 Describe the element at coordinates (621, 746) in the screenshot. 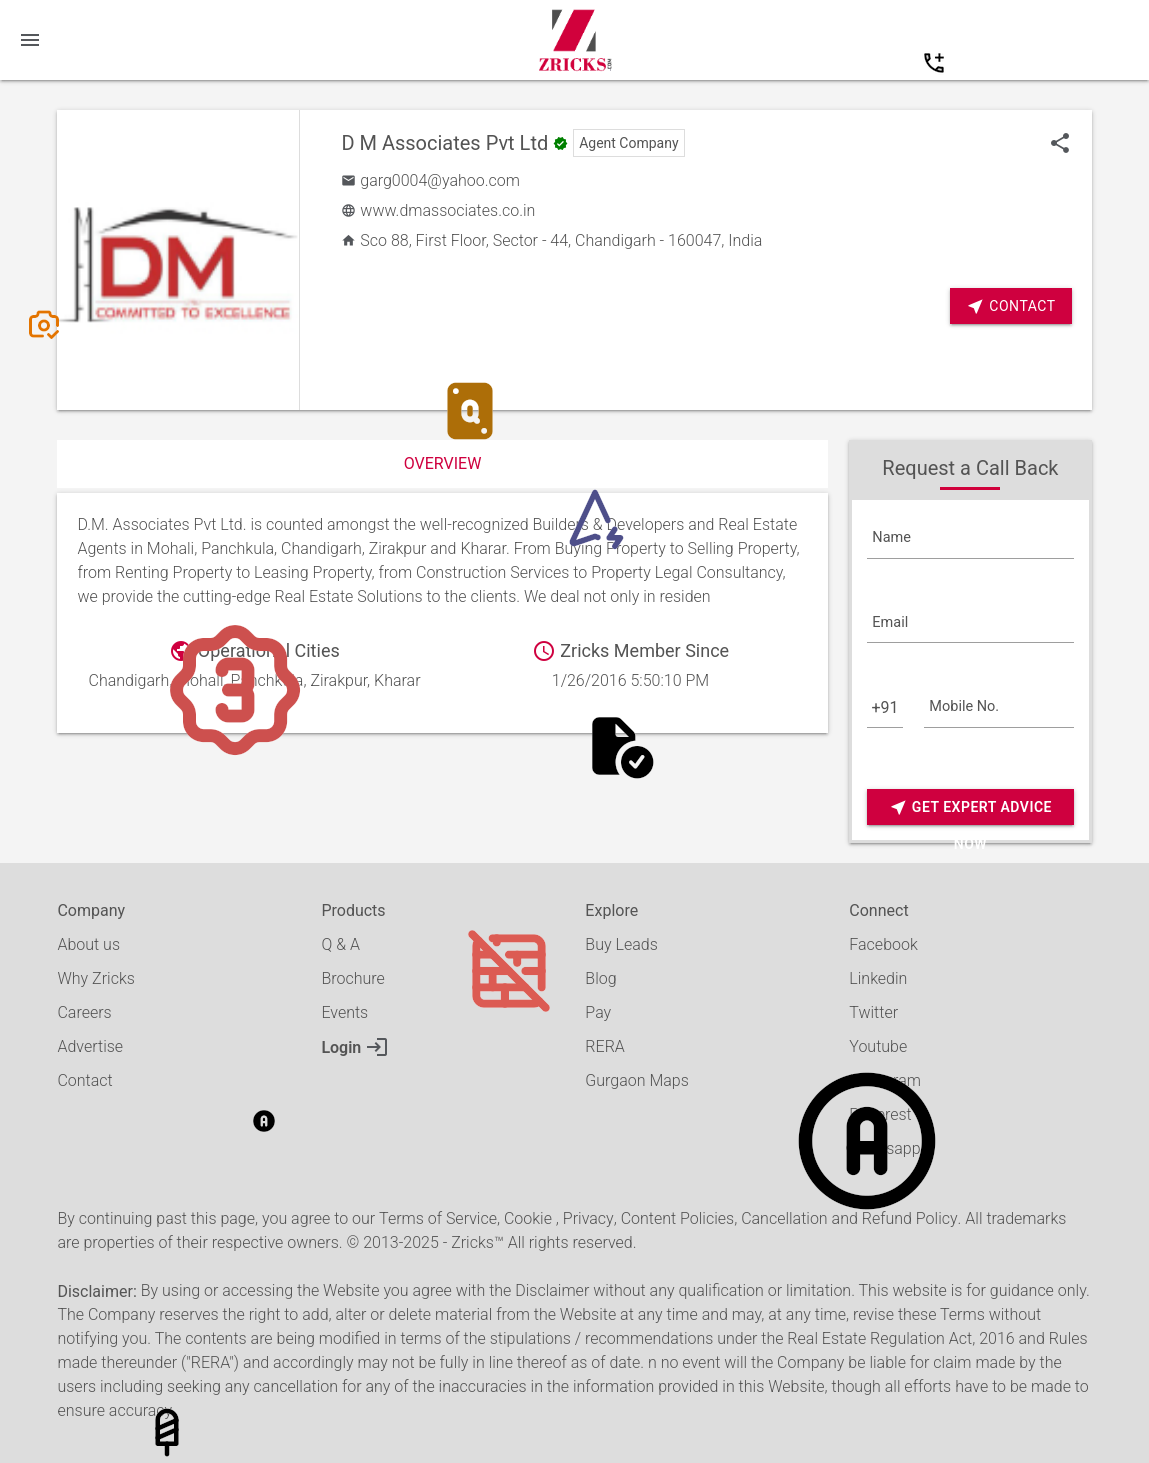

I see `file successfully uploaded or verified` at that location.